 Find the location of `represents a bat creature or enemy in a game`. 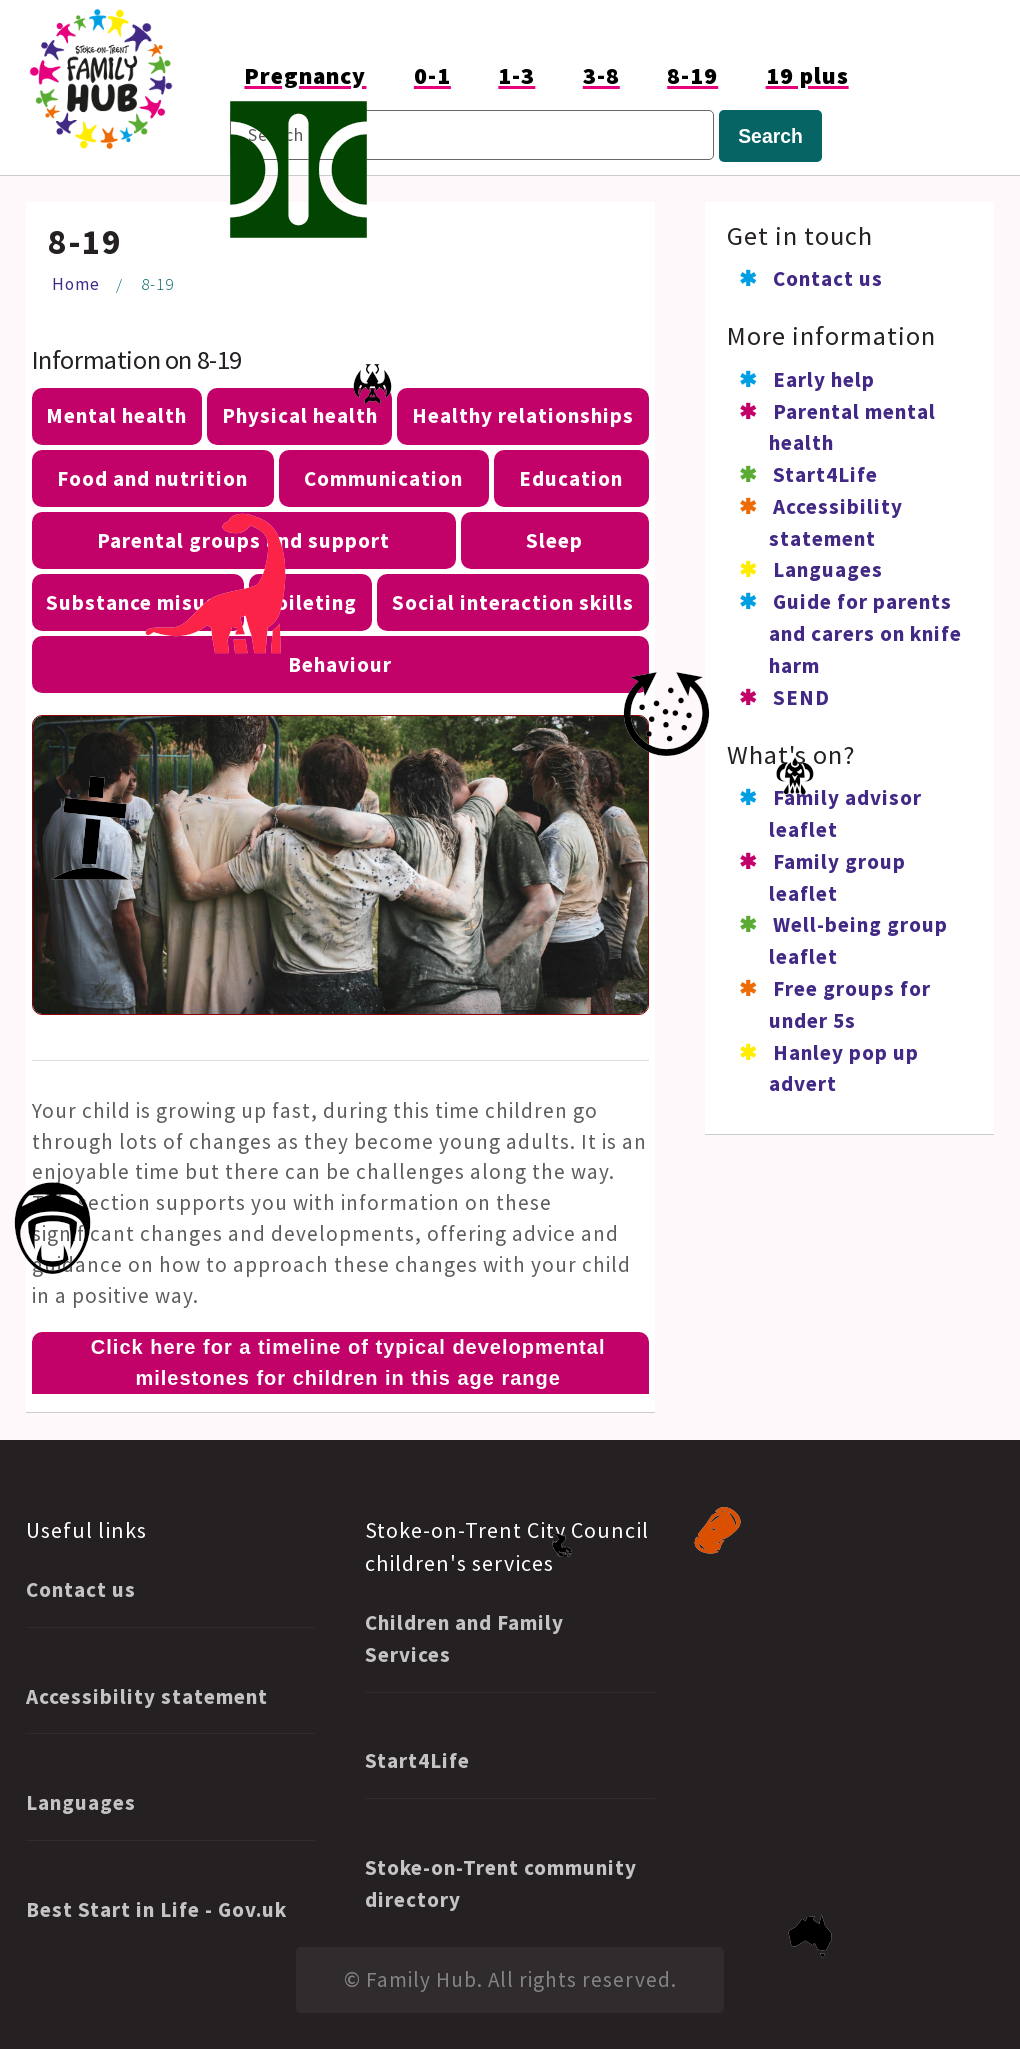

represents a bat creature or enemy in a game is located at coordinates (372, 384).